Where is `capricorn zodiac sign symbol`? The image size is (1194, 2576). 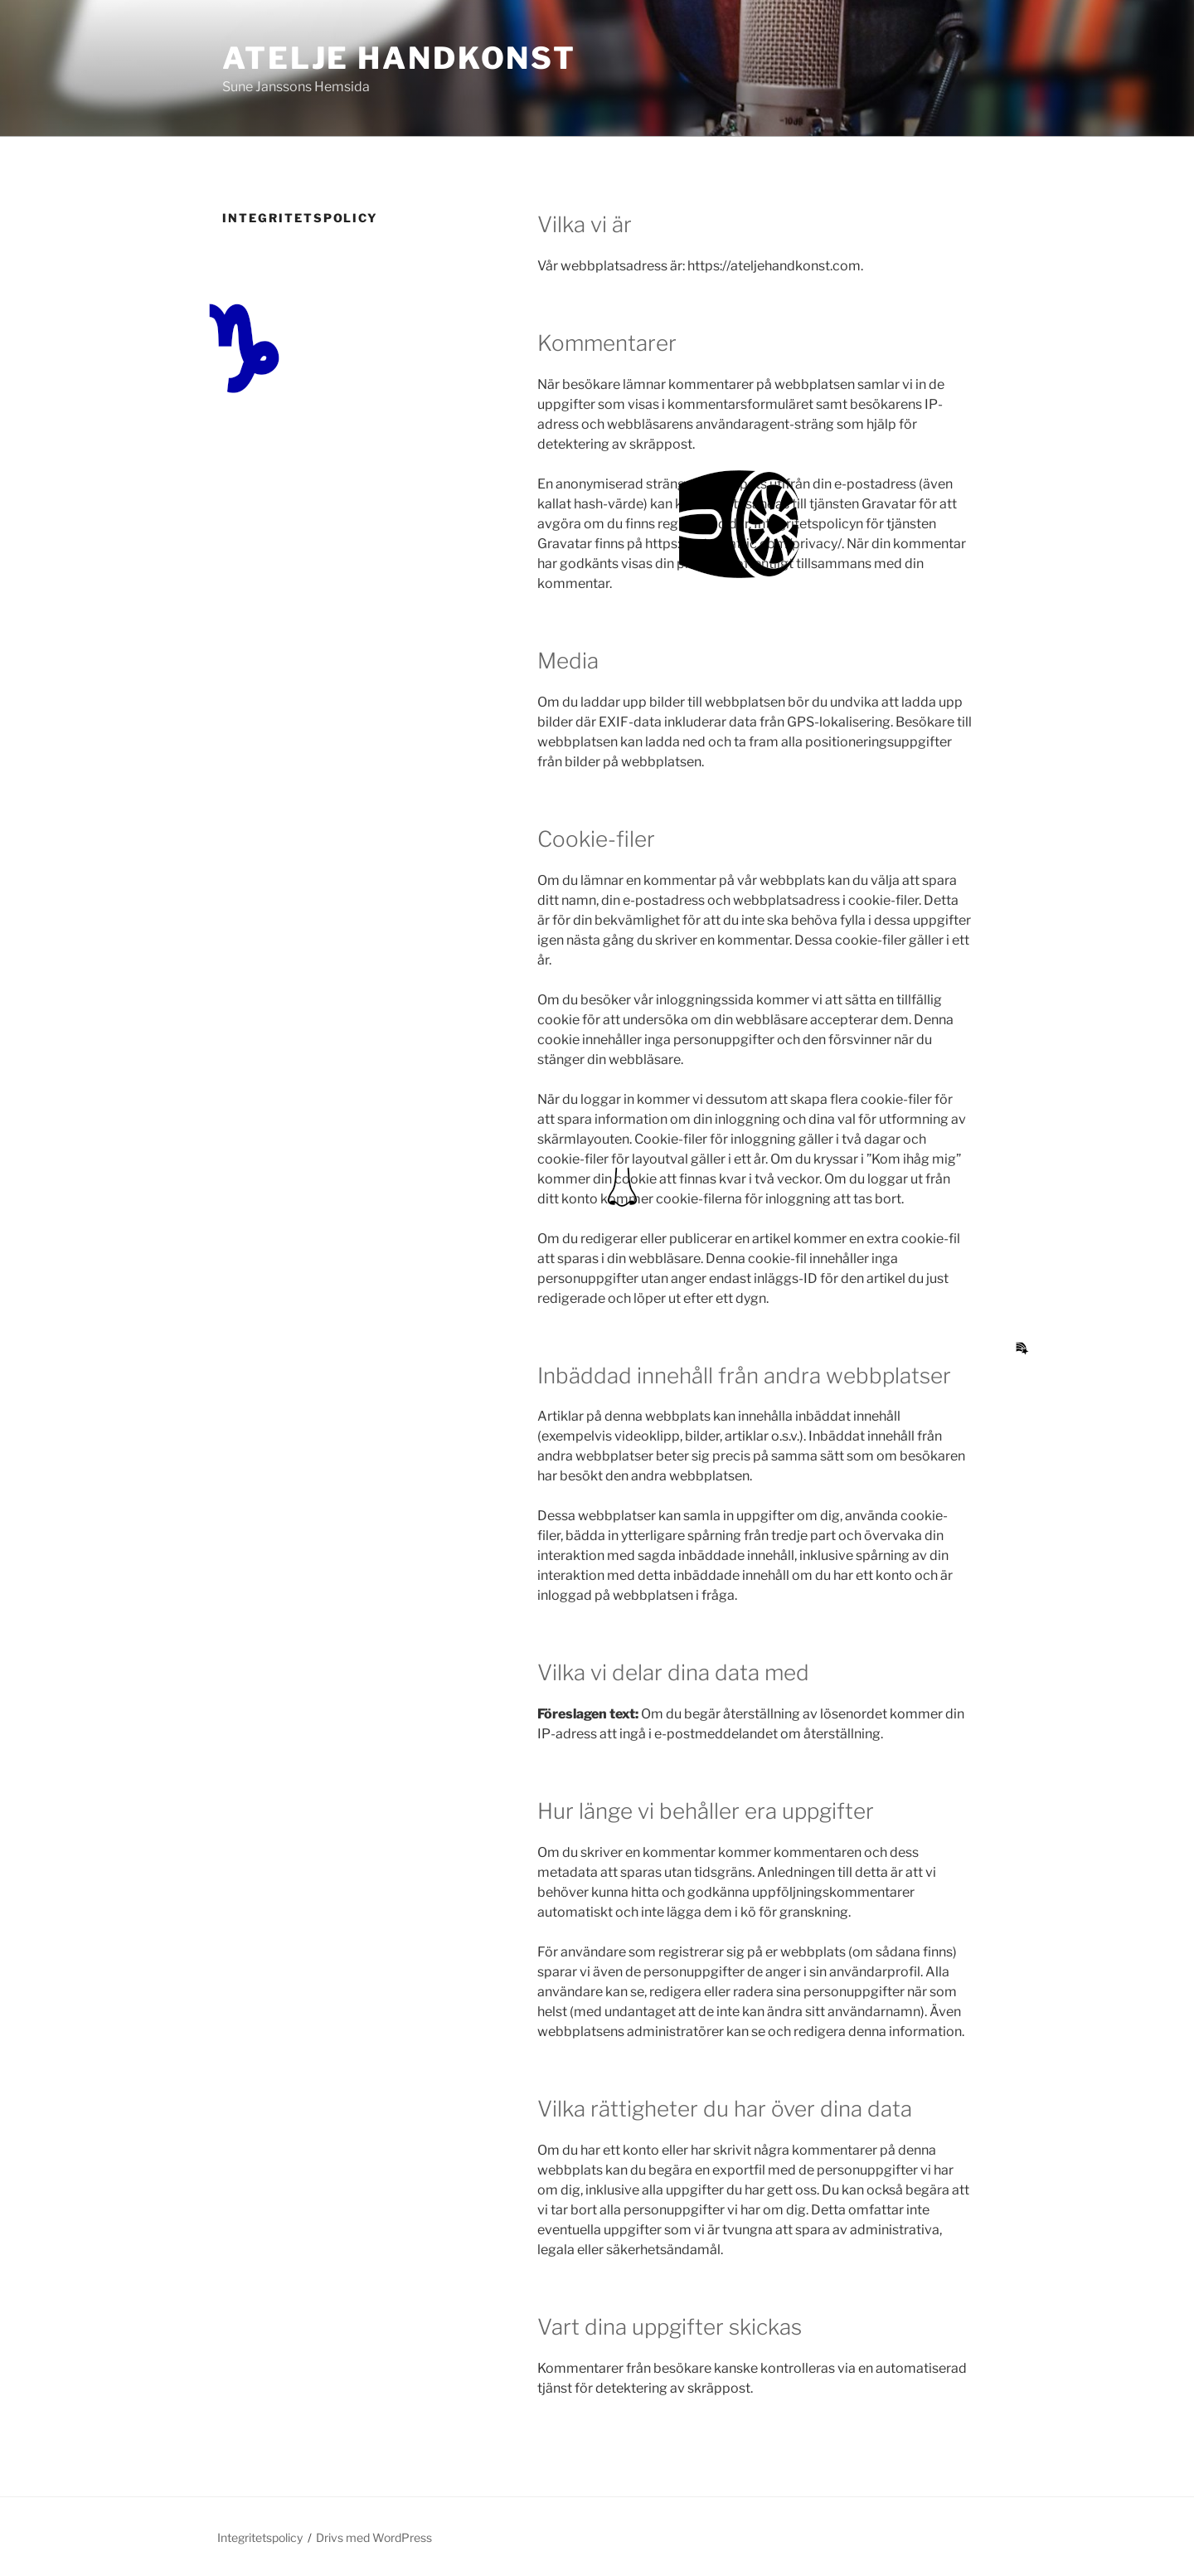
capricorn zodiac sign symbol is located at coordinates (242, 348).